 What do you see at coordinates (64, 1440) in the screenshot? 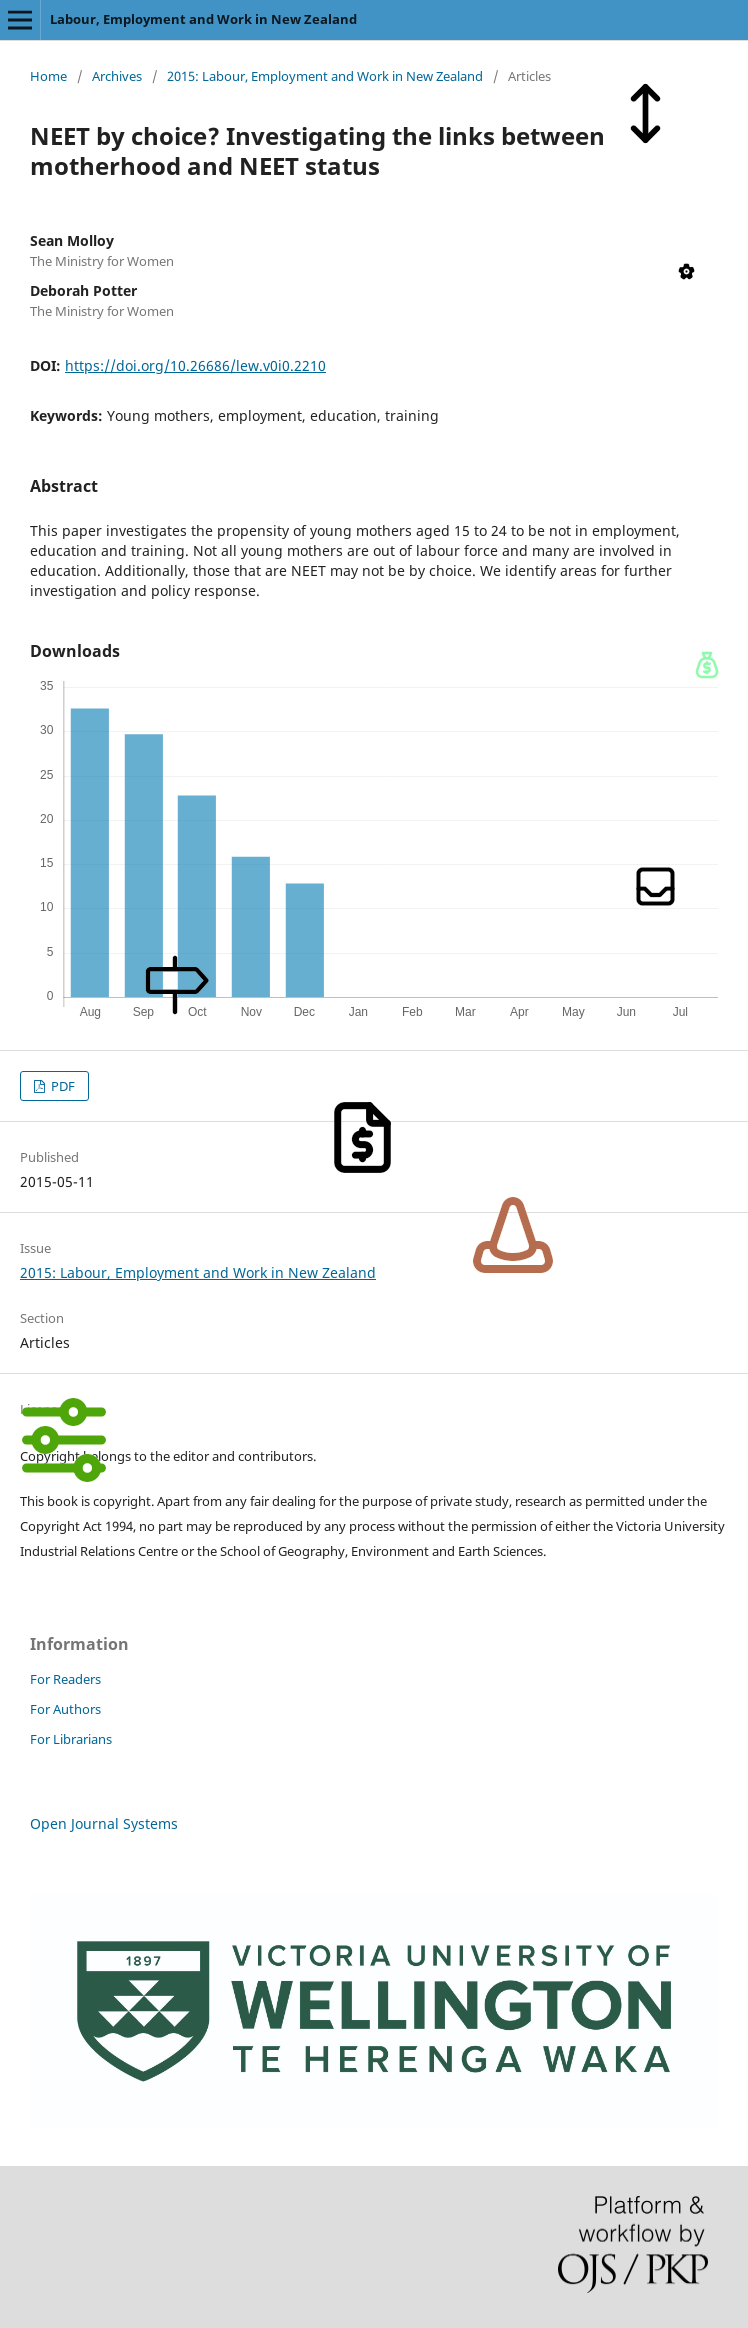
I see `adjust settings or preferences` at bounding box center [64, 1440].